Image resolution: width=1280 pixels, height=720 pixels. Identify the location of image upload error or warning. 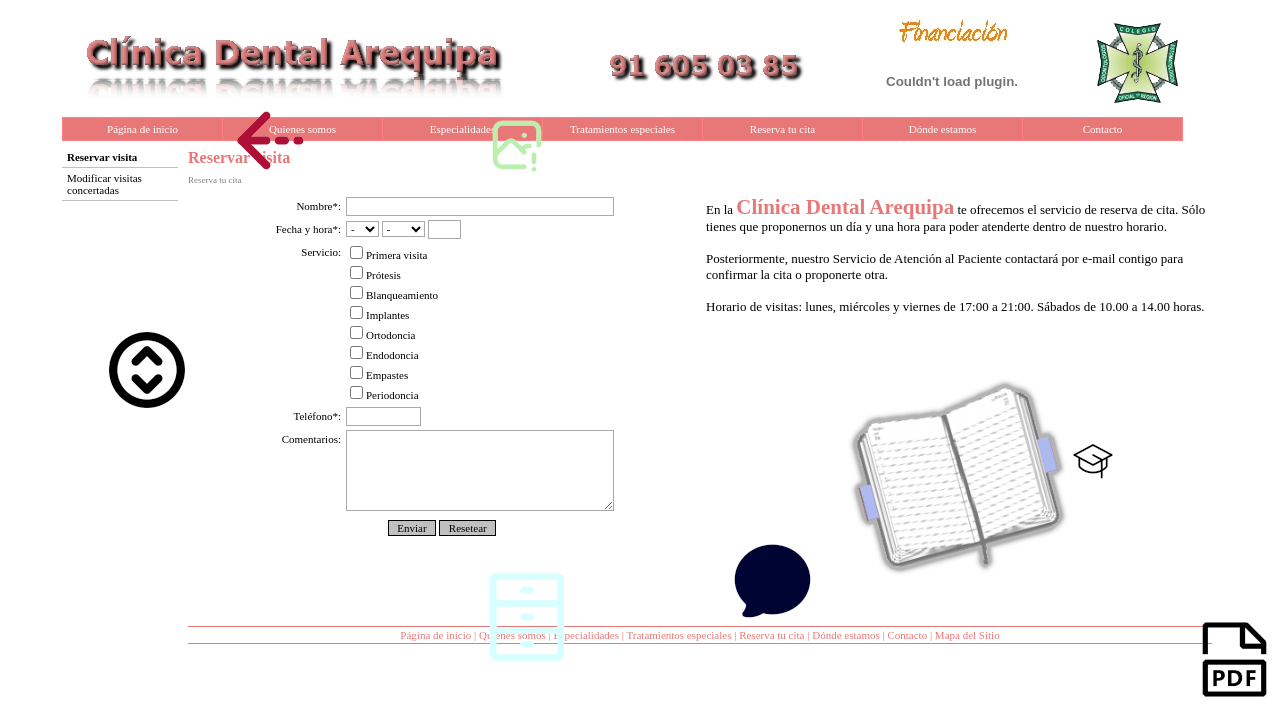
(517, 145).